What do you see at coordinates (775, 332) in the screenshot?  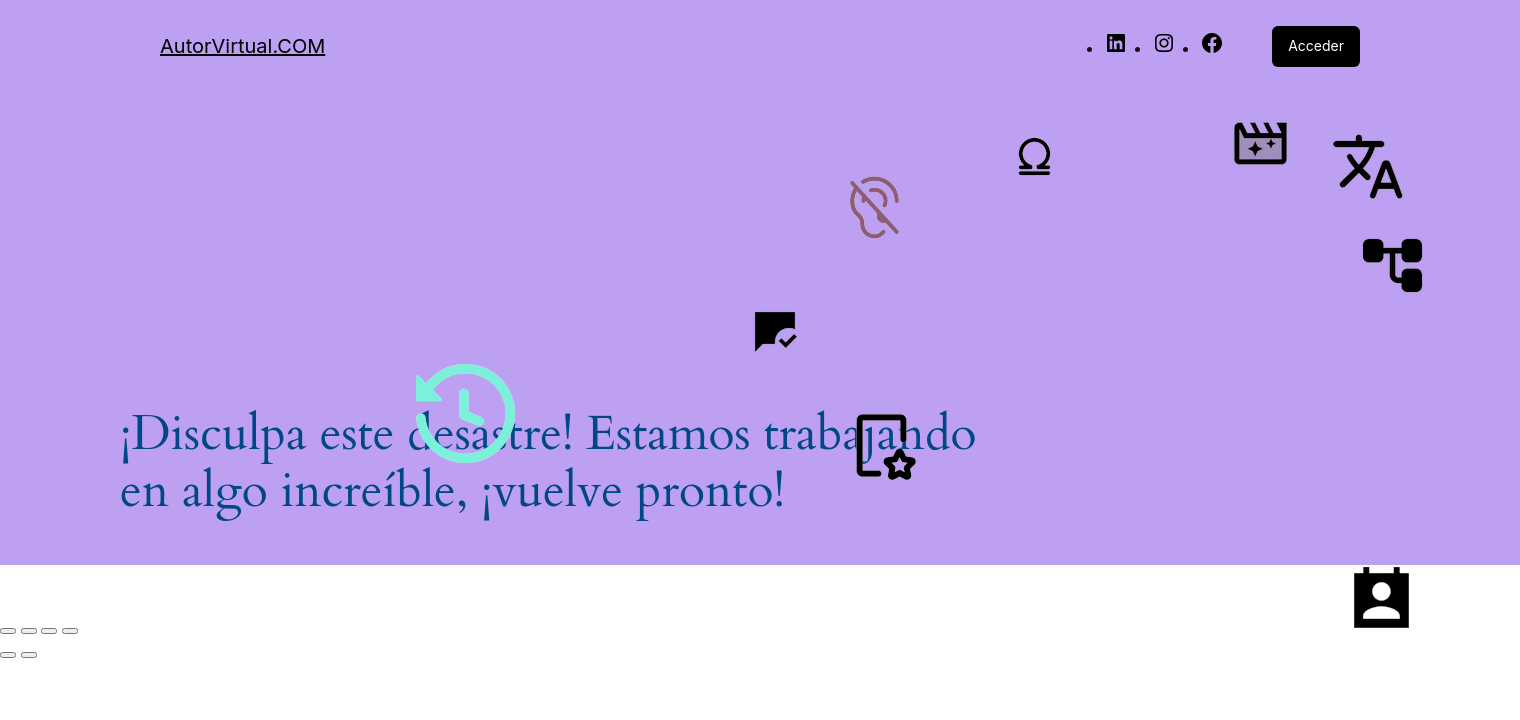 I see `message has been read` at bounding box center [775, 332].